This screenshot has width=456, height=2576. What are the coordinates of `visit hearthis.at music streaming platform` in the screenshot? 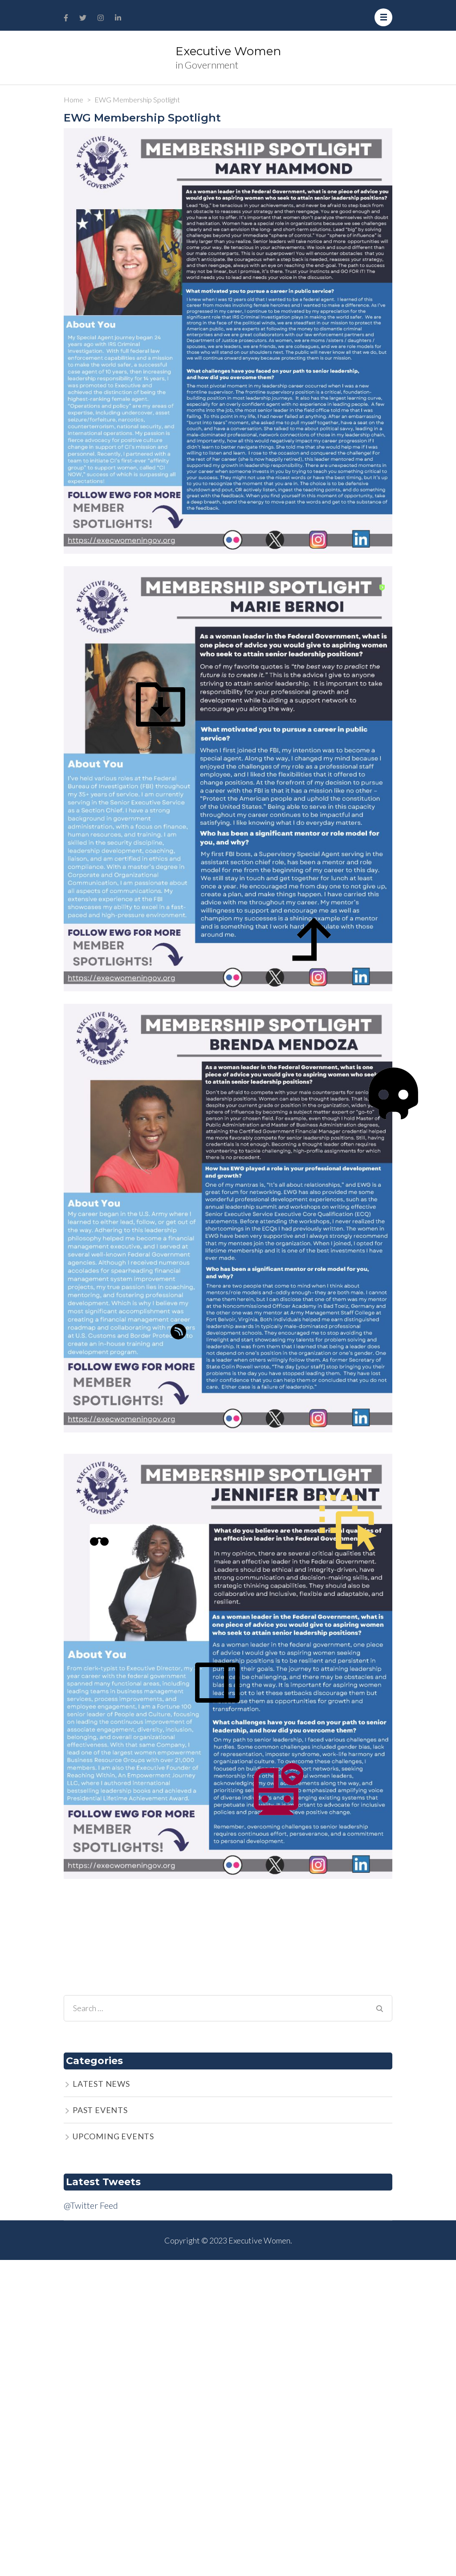 It's located at (178, 1331).